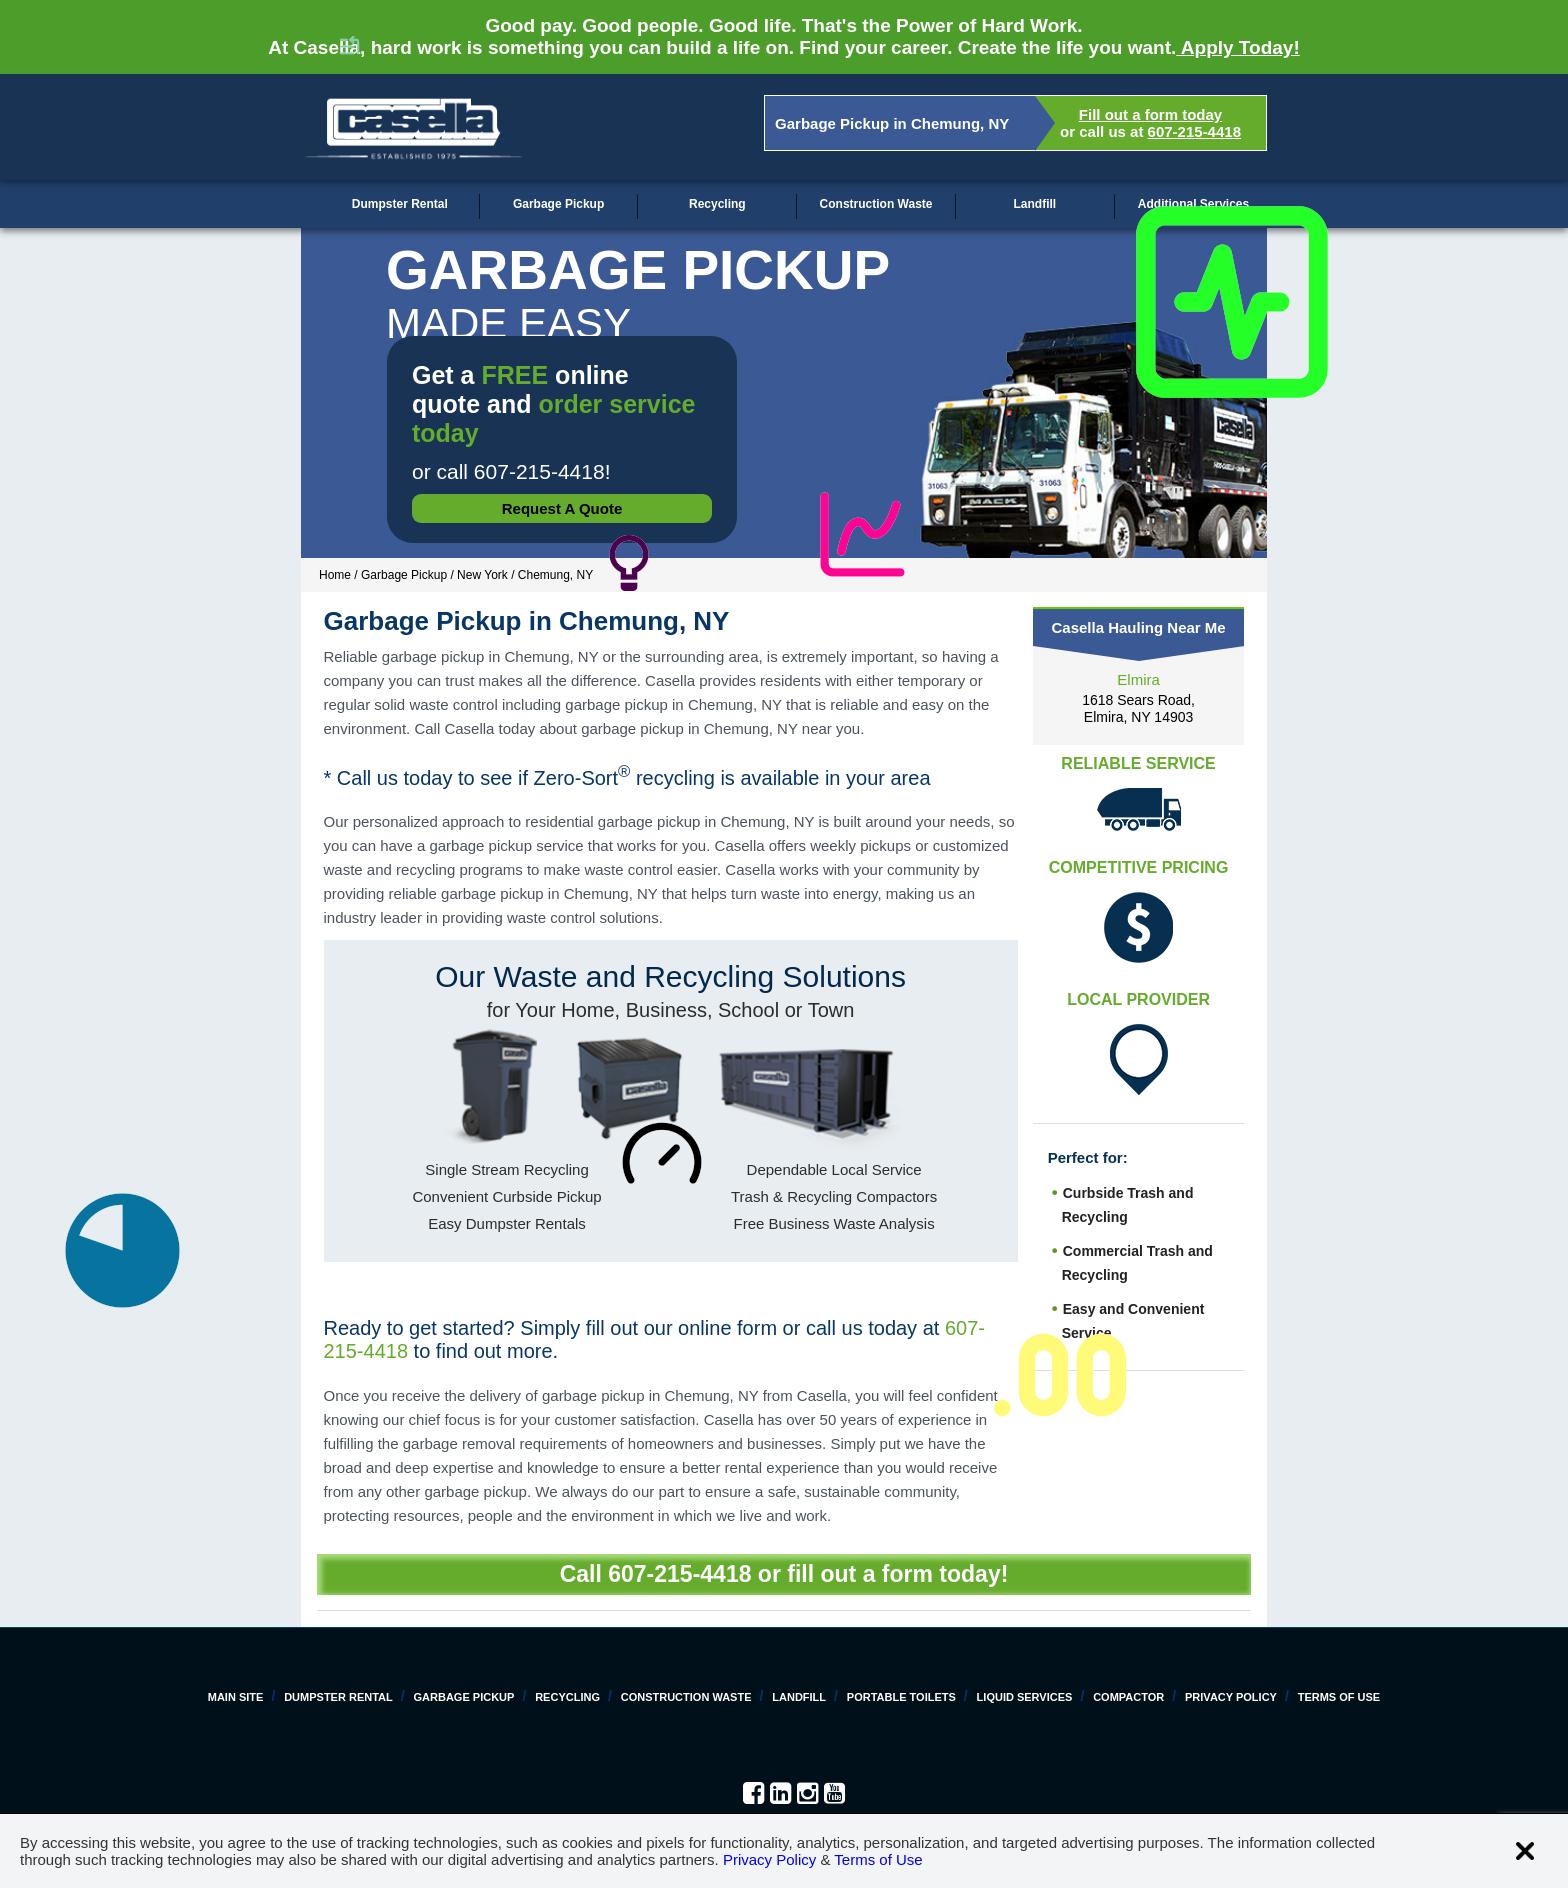 Image resolution: width=1568 pixels, height=1888 pixels. What do you see at coordinates (1060, 1375) in the screenshot?
I see `toggle decimal number formatting` at bounding box center [1060, 1375].